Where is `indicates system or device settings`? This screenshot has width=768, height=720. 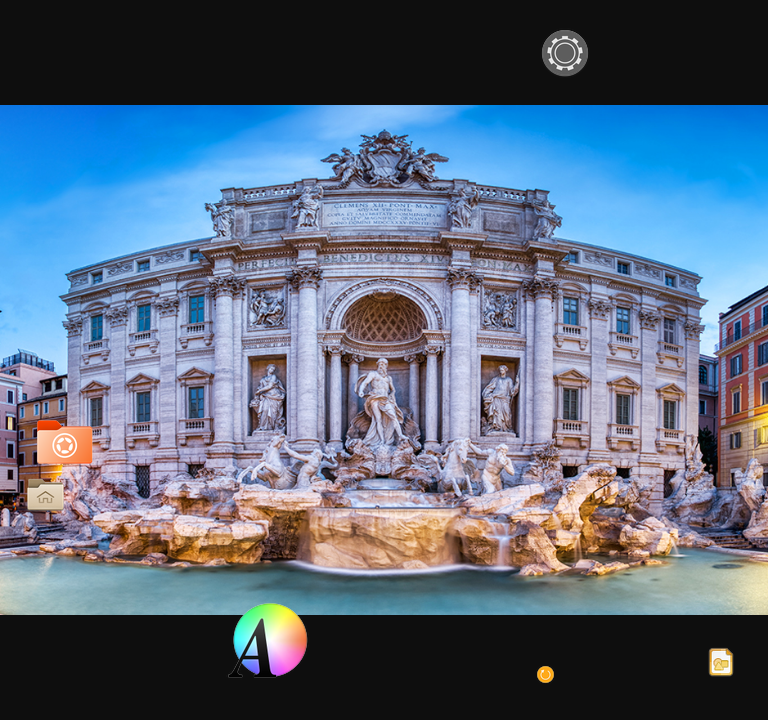 indicates system or device settings is located at coordinates (565, 53).